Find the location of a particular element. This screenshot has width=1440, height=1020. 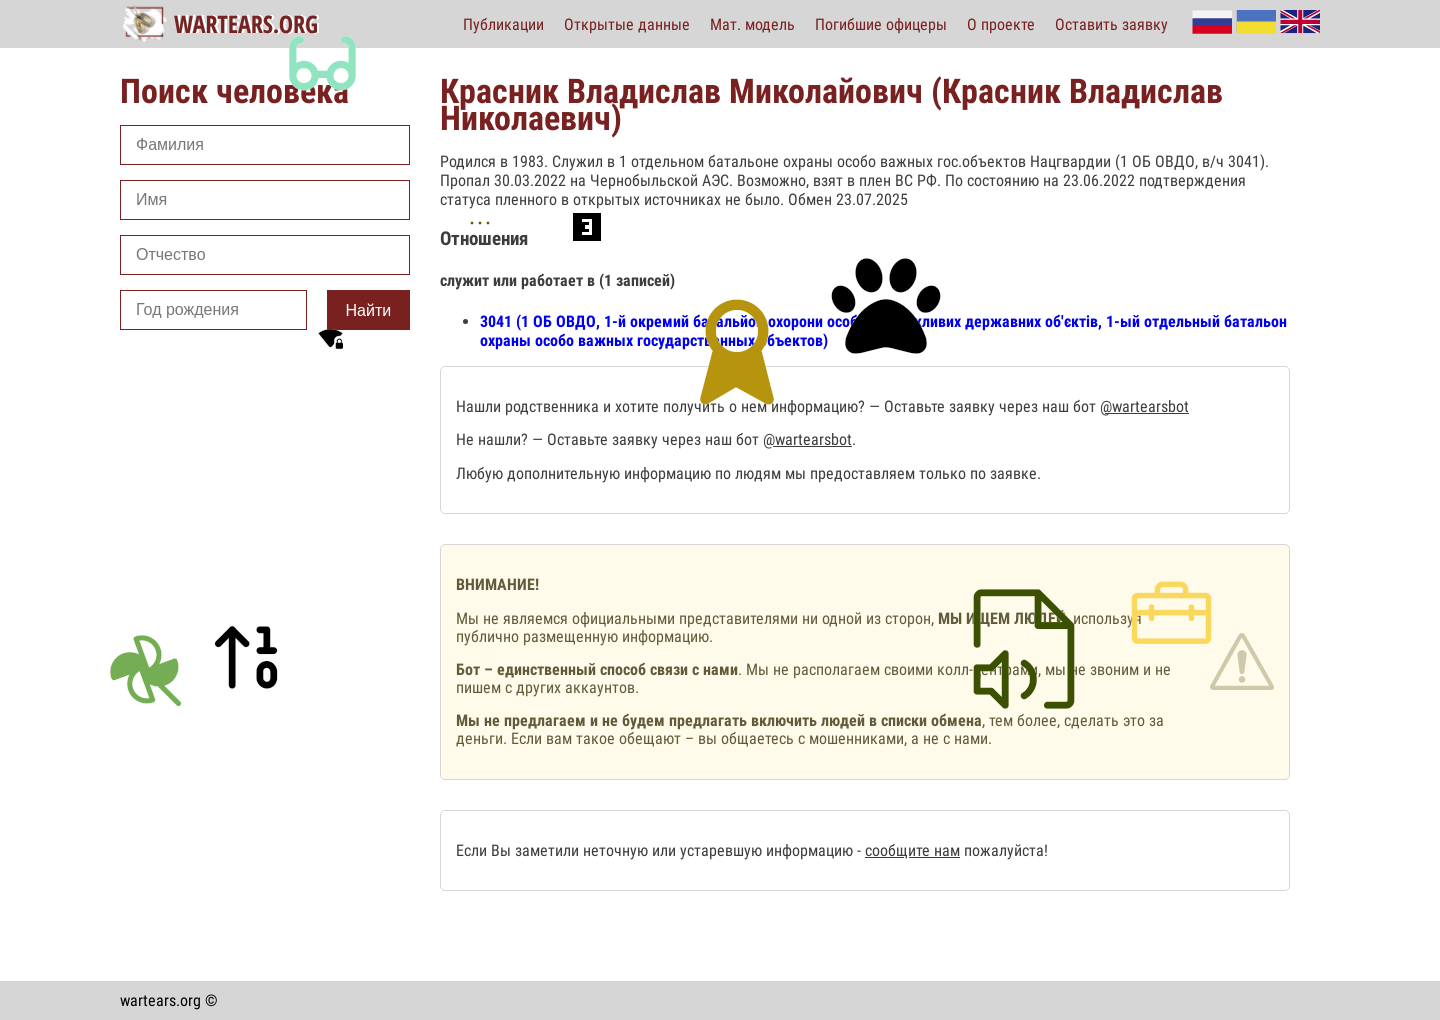

access tools and utilities is located at coordinates (1171, 615).